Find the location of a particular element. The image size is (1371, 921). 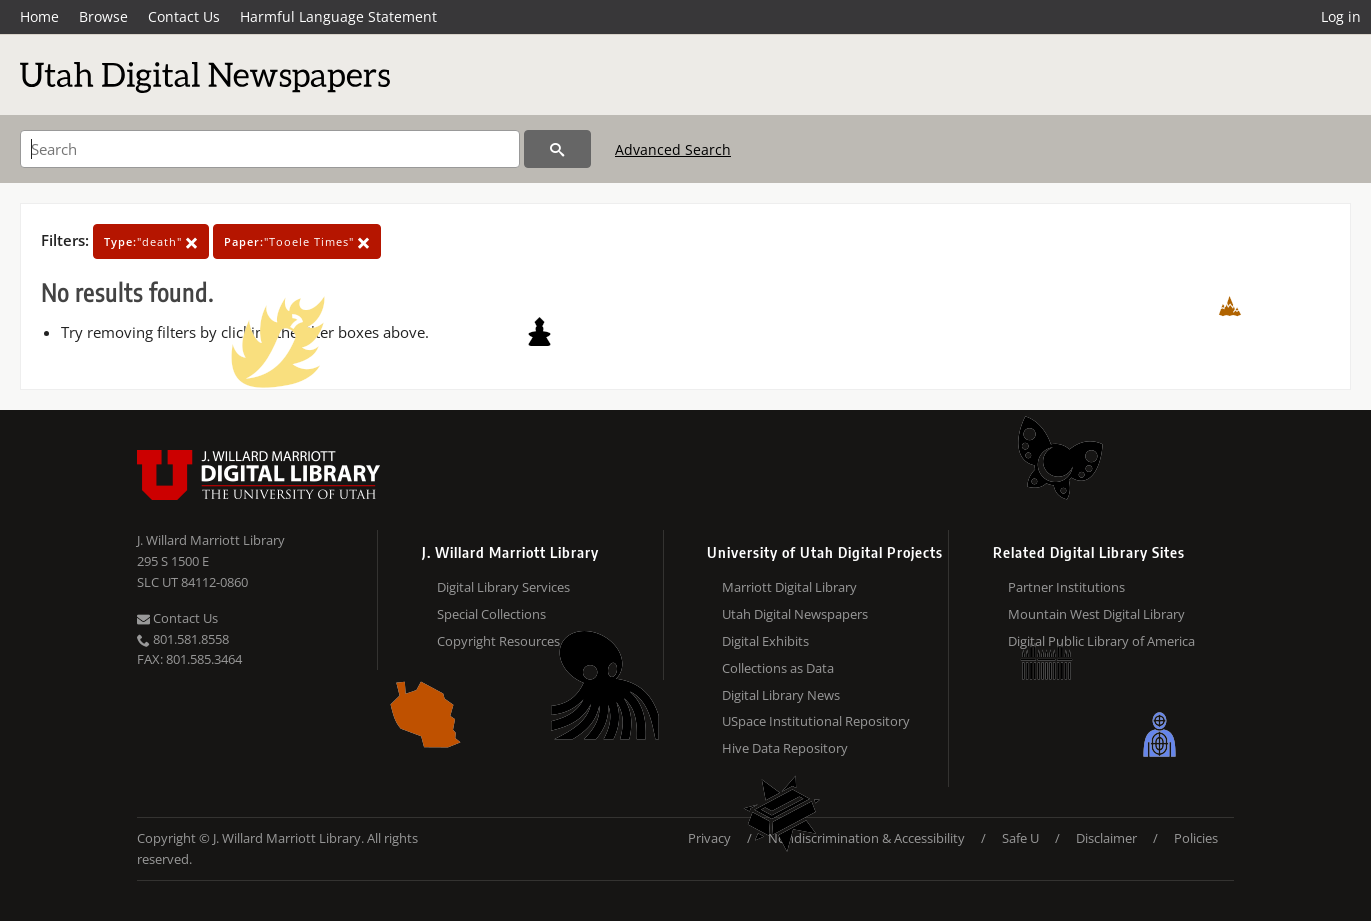

view in-game currency or gold balance is located at coordinates (782, 813).